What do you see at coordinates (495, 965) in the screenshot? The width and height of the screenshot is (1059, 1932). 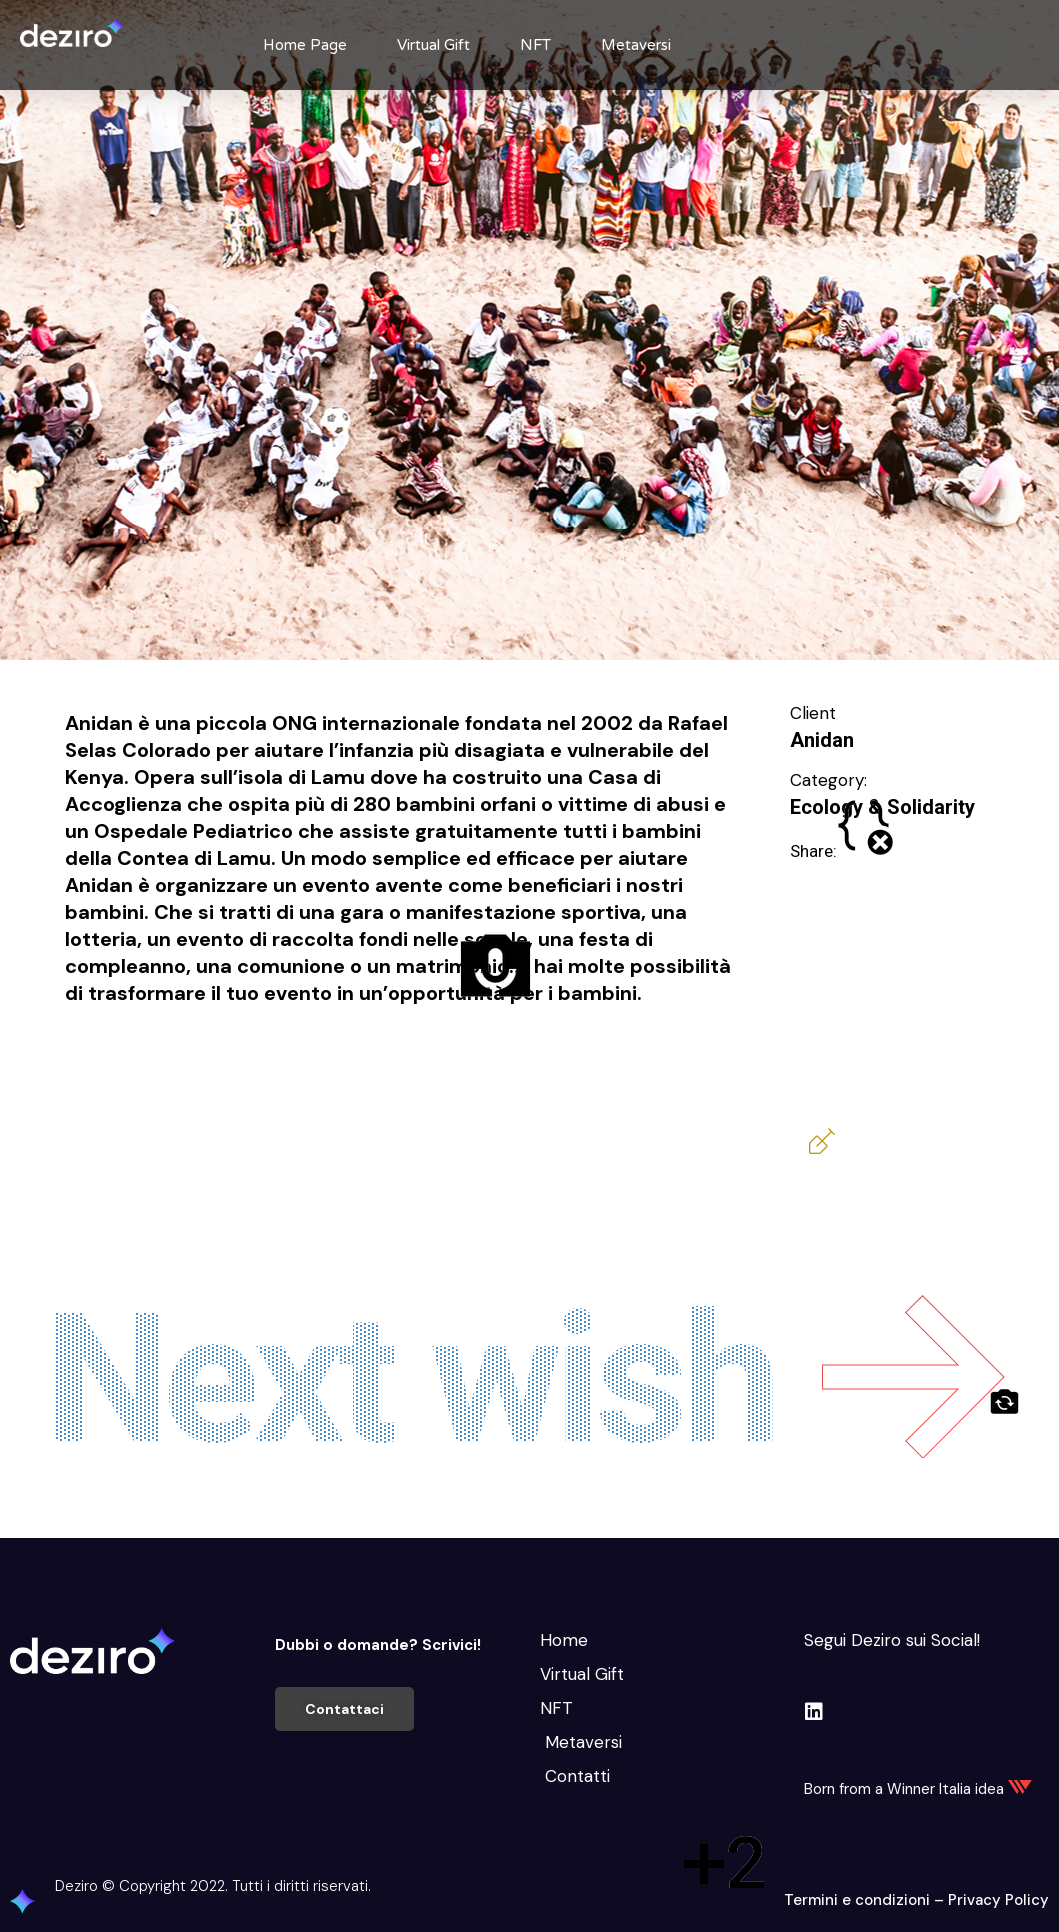 I see `grant camera and microphone permissions` at bounding box center [495, 965].